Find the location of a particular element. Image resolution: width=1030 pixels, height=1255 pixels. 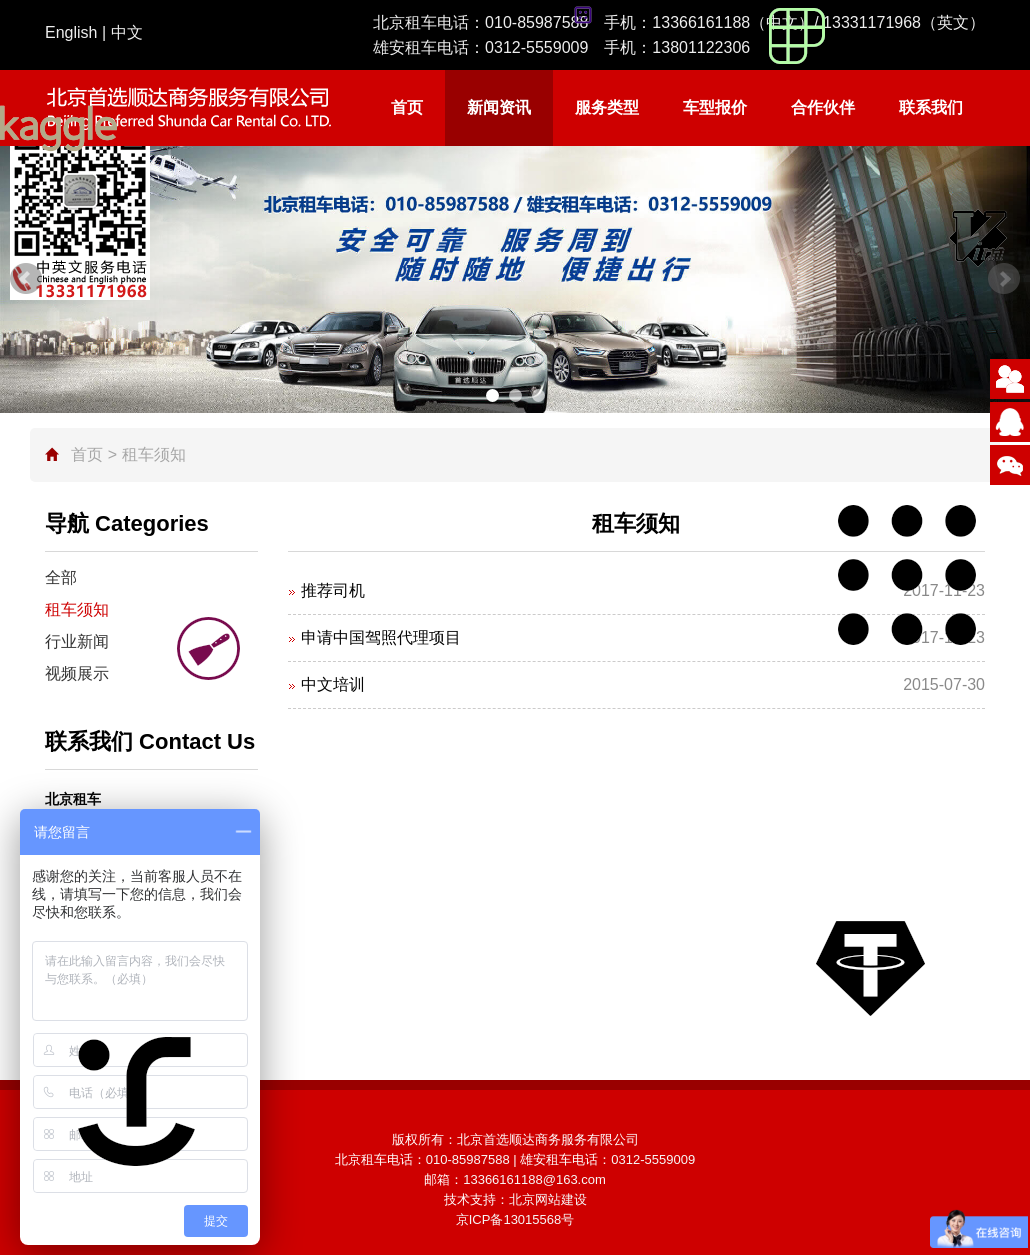

rezgo booking platform logo is located at coordinates (136, 1101).